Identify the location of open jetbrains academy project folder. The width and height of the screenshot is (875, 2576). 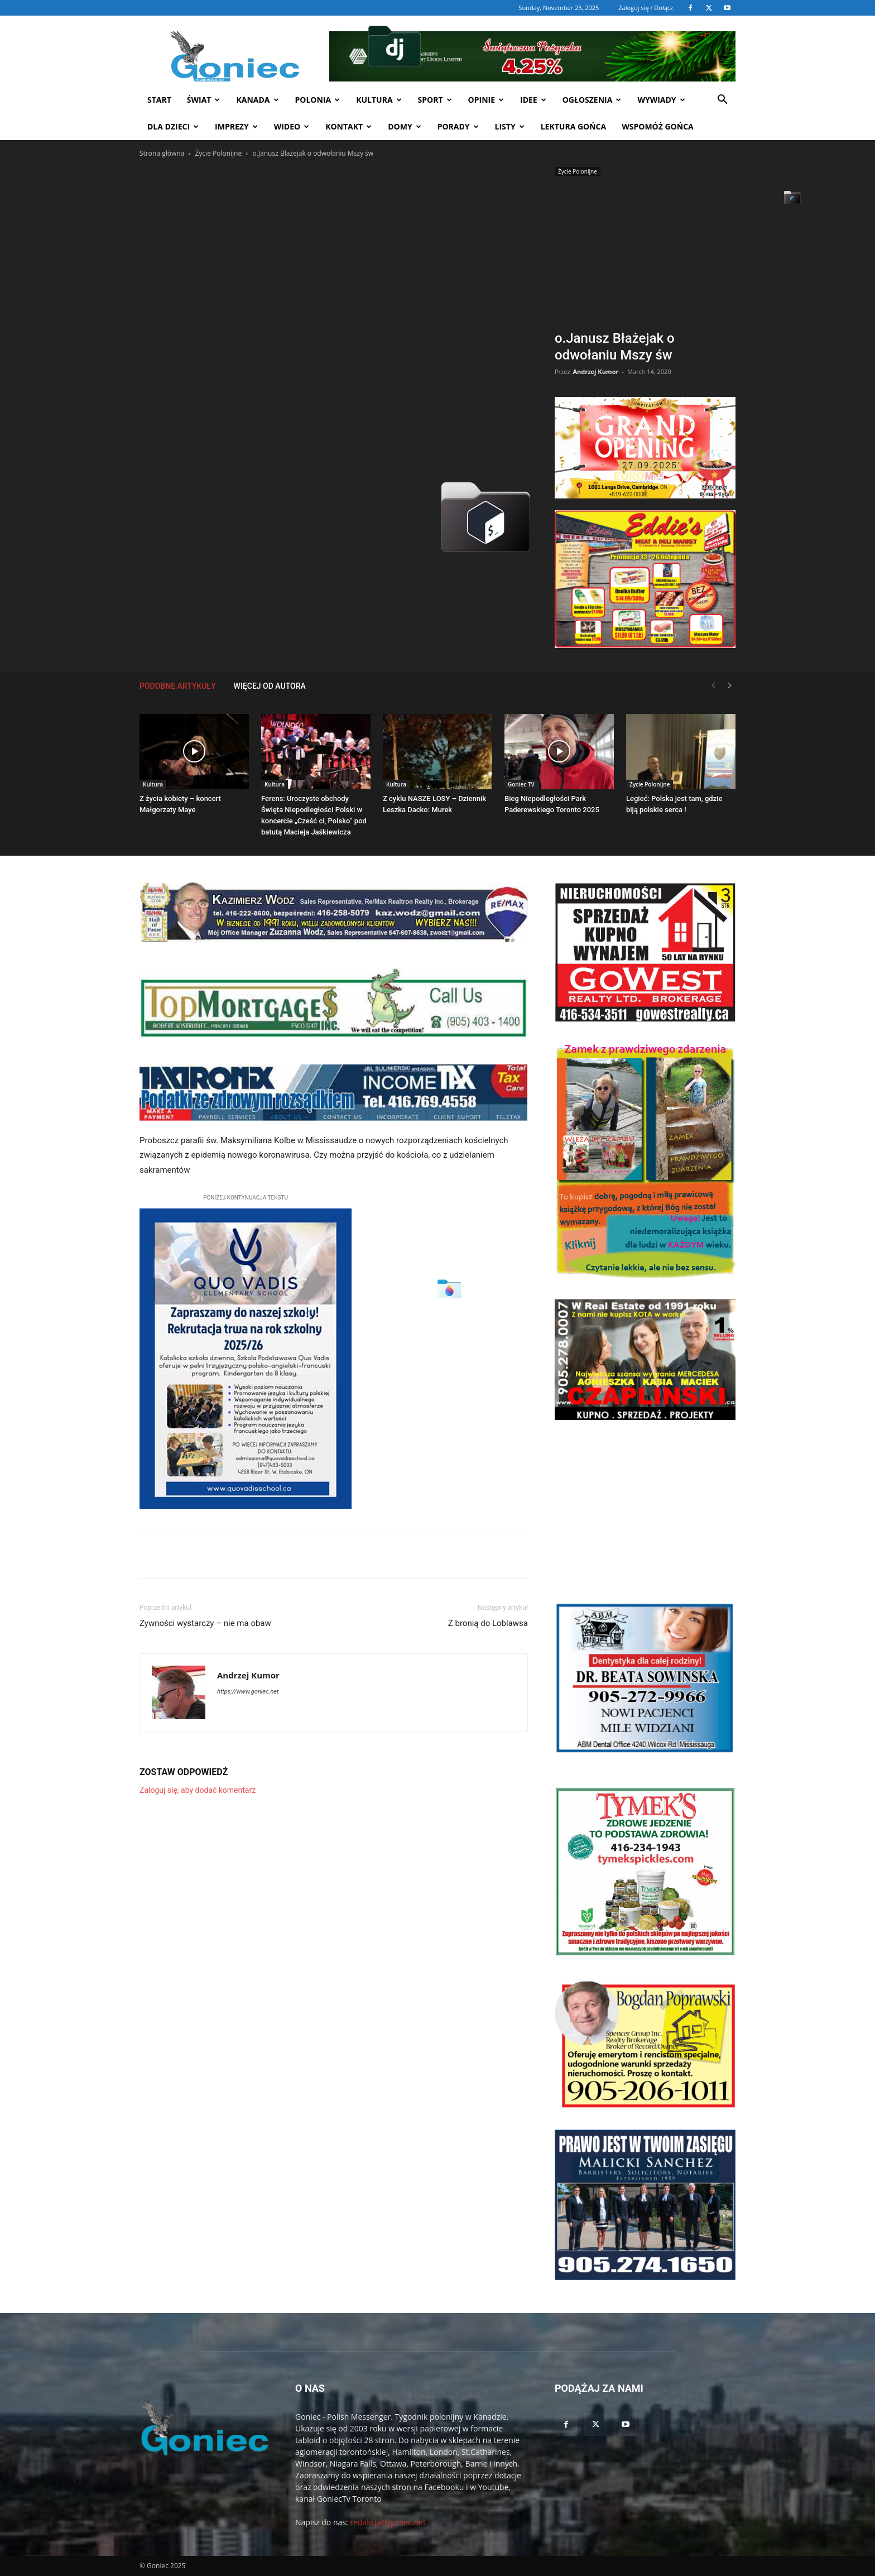
(792, 198).